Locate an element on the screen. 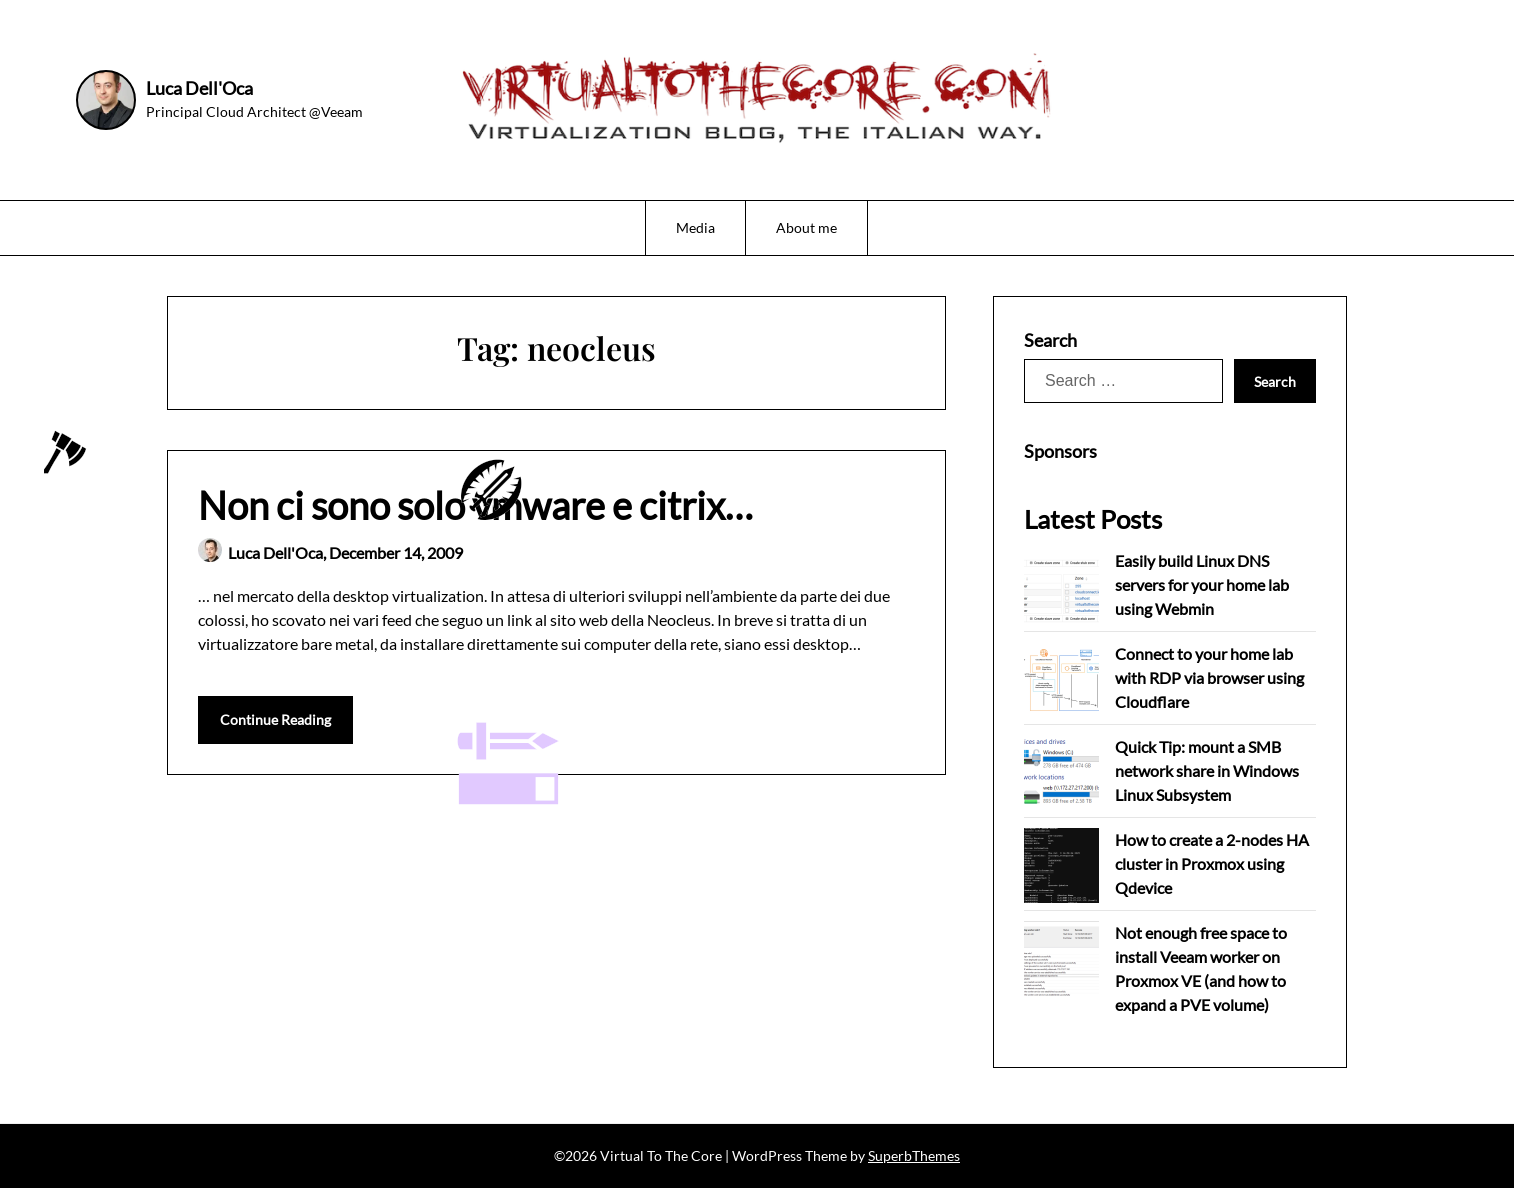 The width and height of the screenshot is (1514, 1188). fire axe tool or weapon in a game inventory is located at coordinates (65, 452).